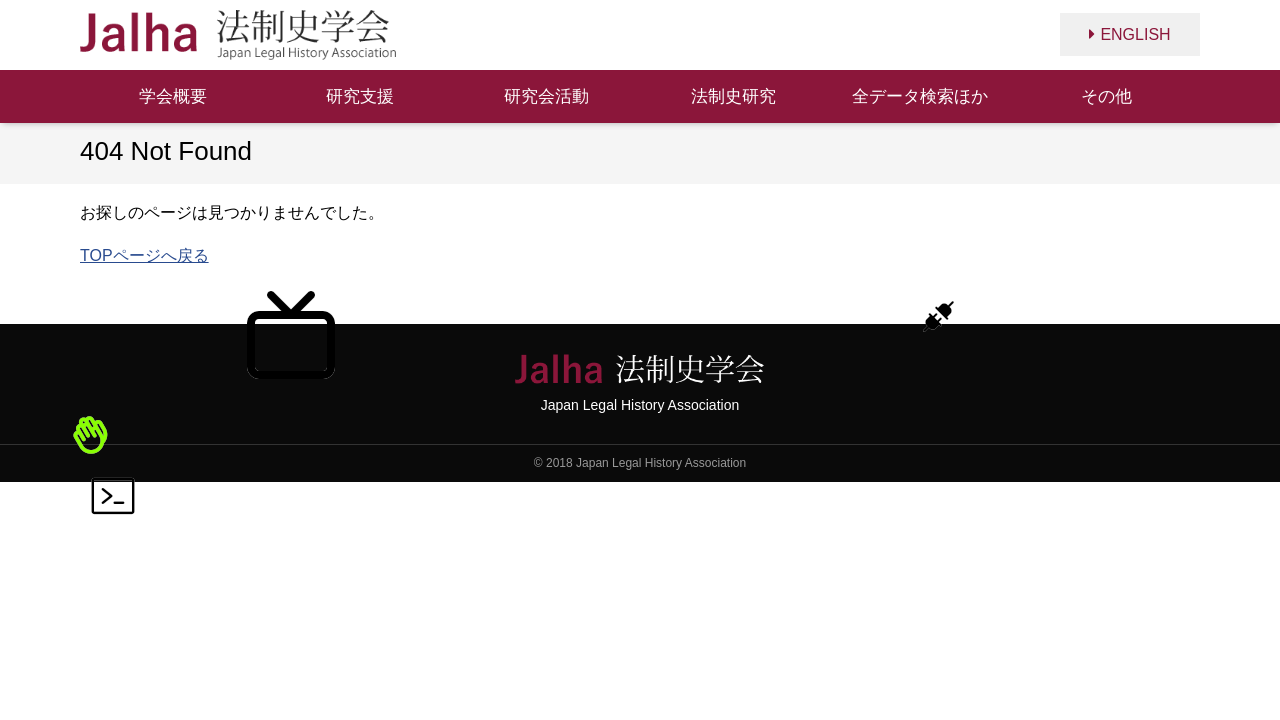 Image resolution: width=1280 pixels, height=720 pixels. What do you see at coordinates (113, 496) in the screenshot?
I see `open command line terminal` at bounding box center [113, 496].